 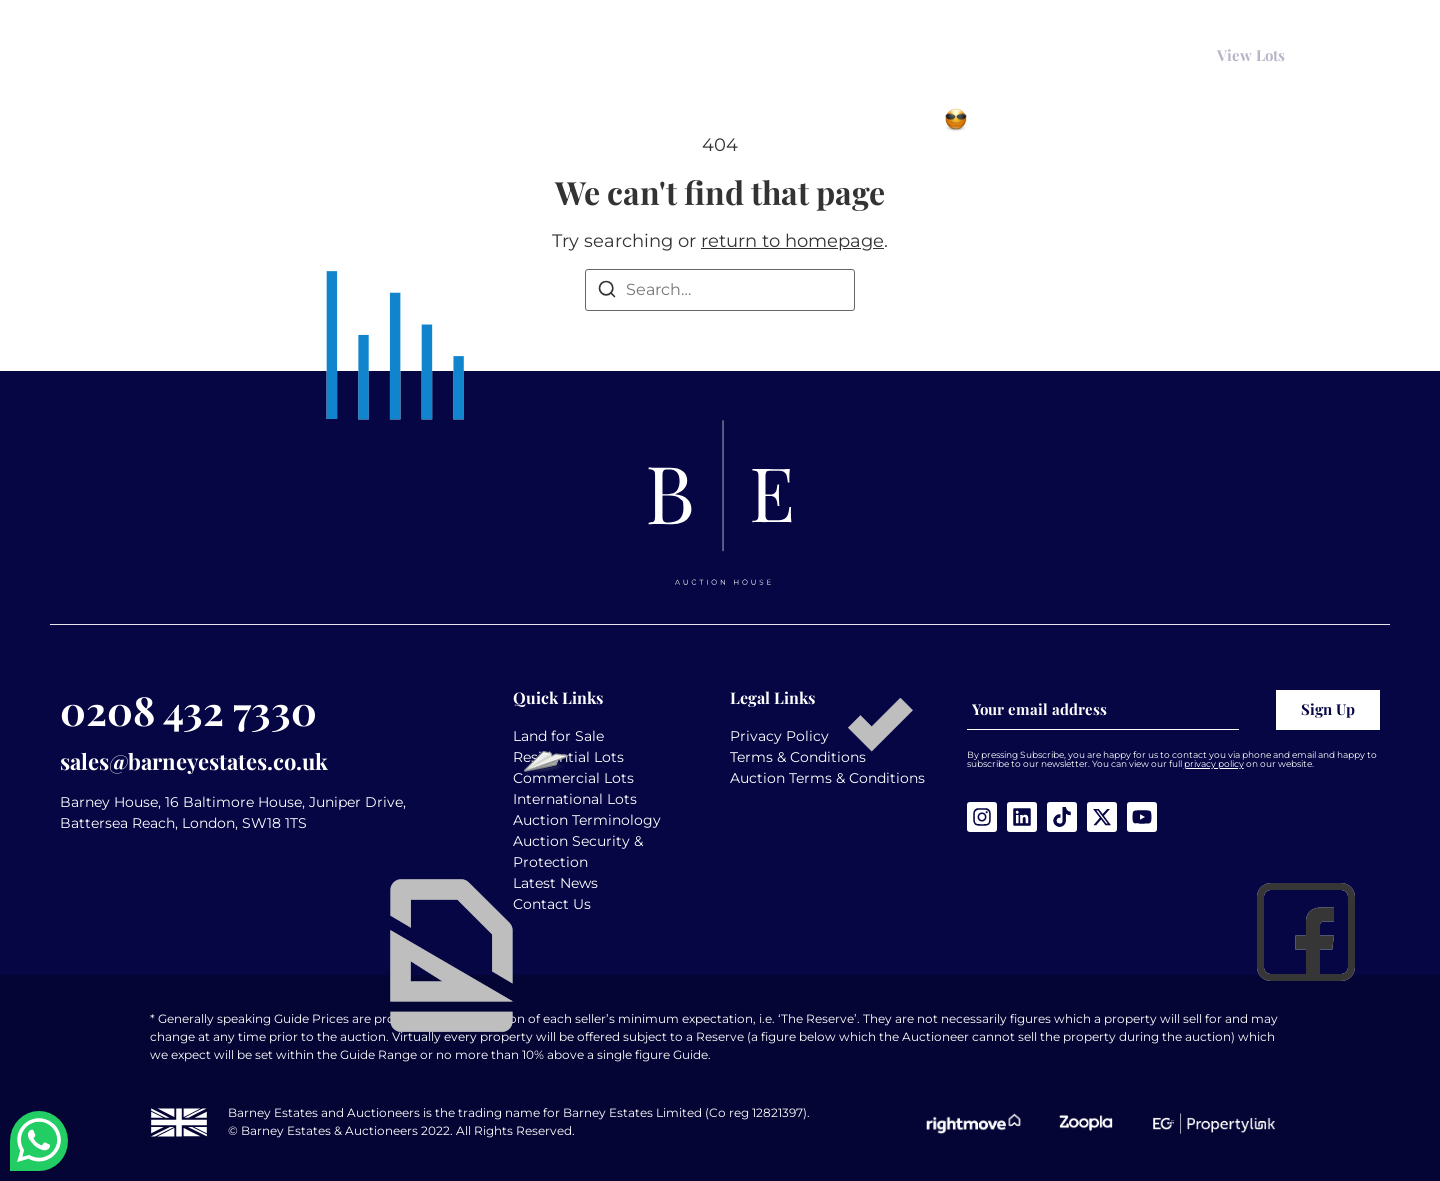 I want to click on adjust page layout and print settings, so click(x=451, y=950).